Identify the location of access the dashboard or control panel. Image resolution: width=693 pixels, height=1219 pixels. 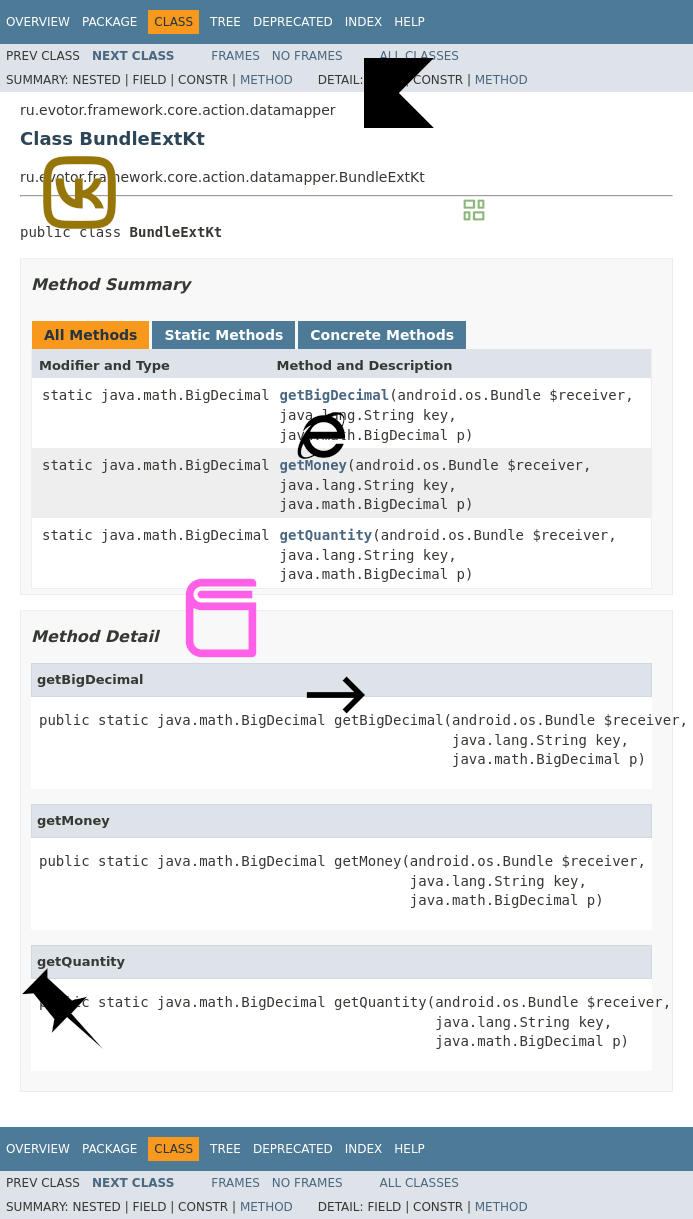
(474, 210).